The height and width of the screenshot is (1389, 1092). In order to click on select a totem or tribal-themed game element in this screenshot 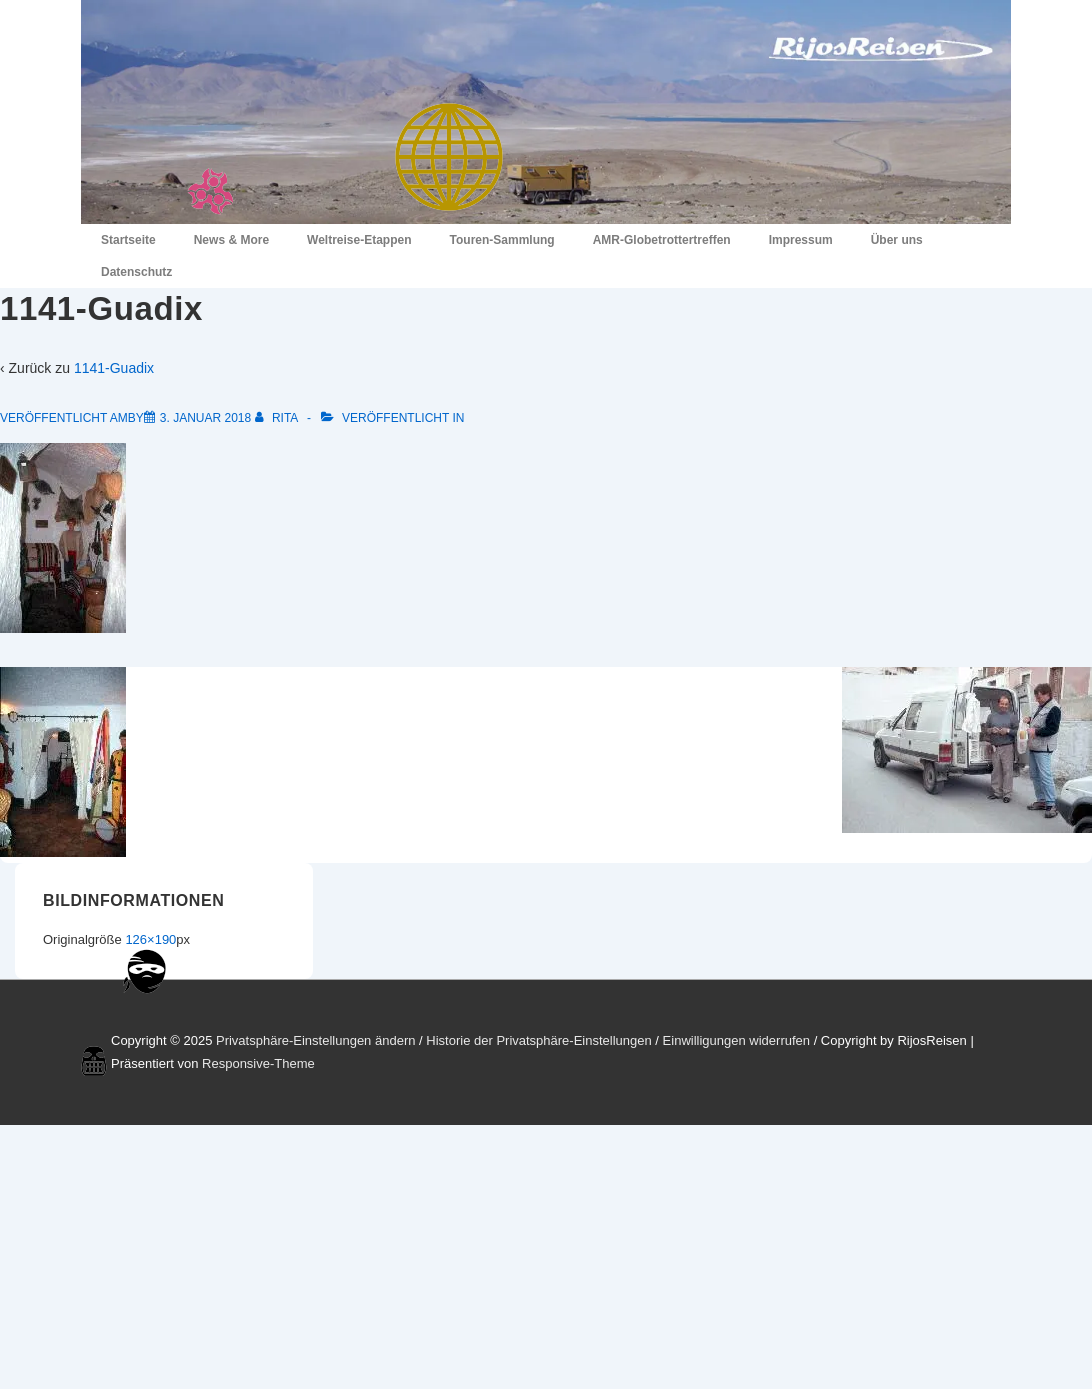, I will do `click(94, 1061)`.